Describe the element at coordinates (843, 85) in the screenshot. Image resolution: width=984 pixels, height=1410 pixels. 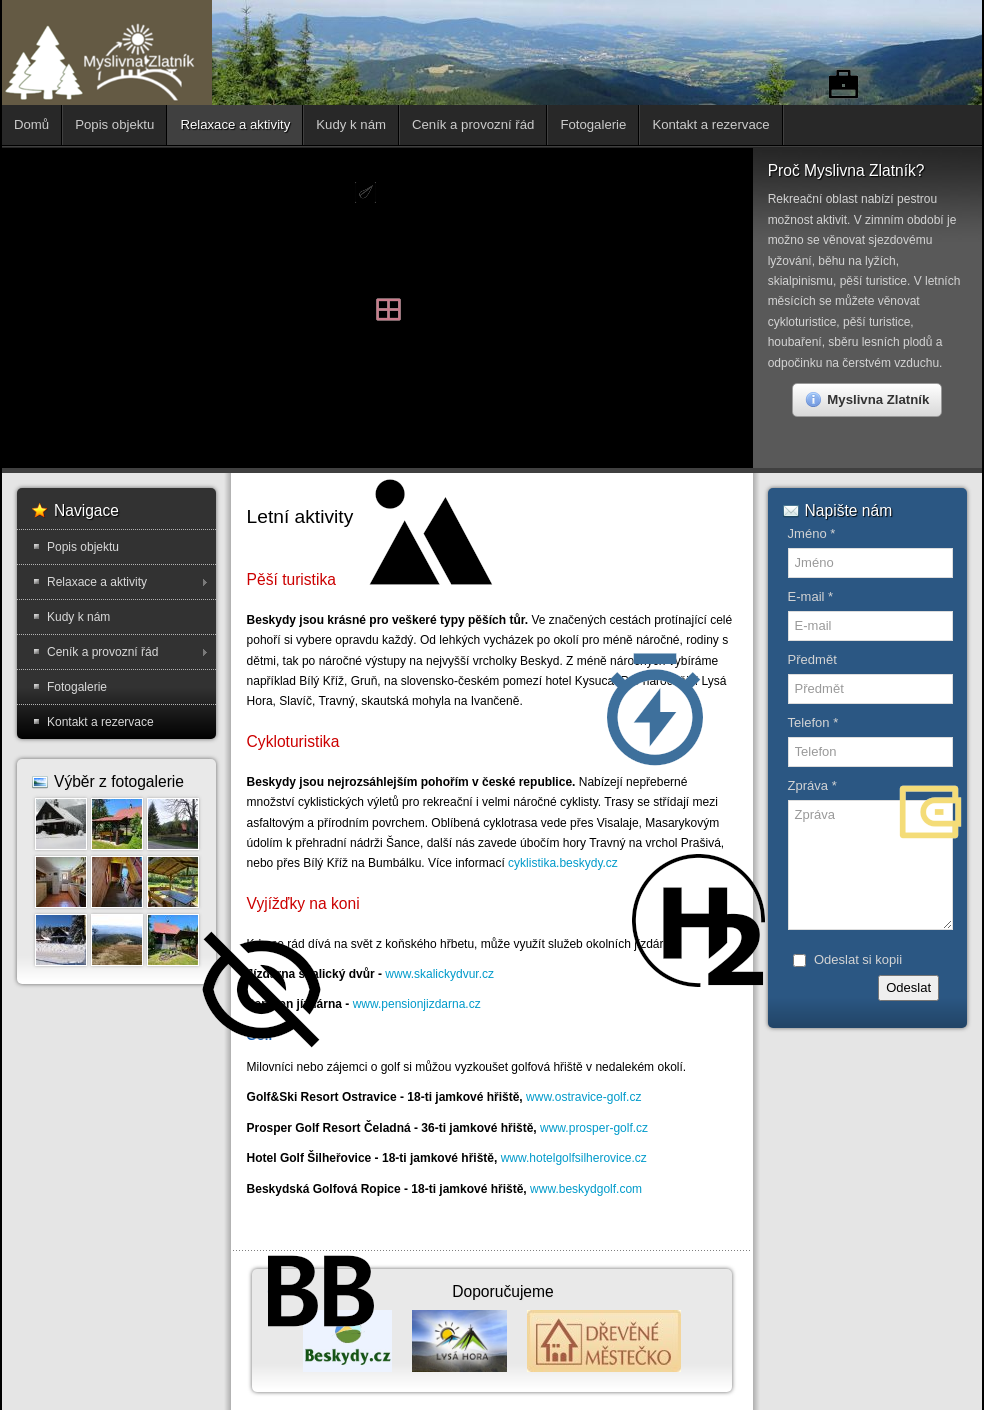
I see `access work or business-related features` at that location.